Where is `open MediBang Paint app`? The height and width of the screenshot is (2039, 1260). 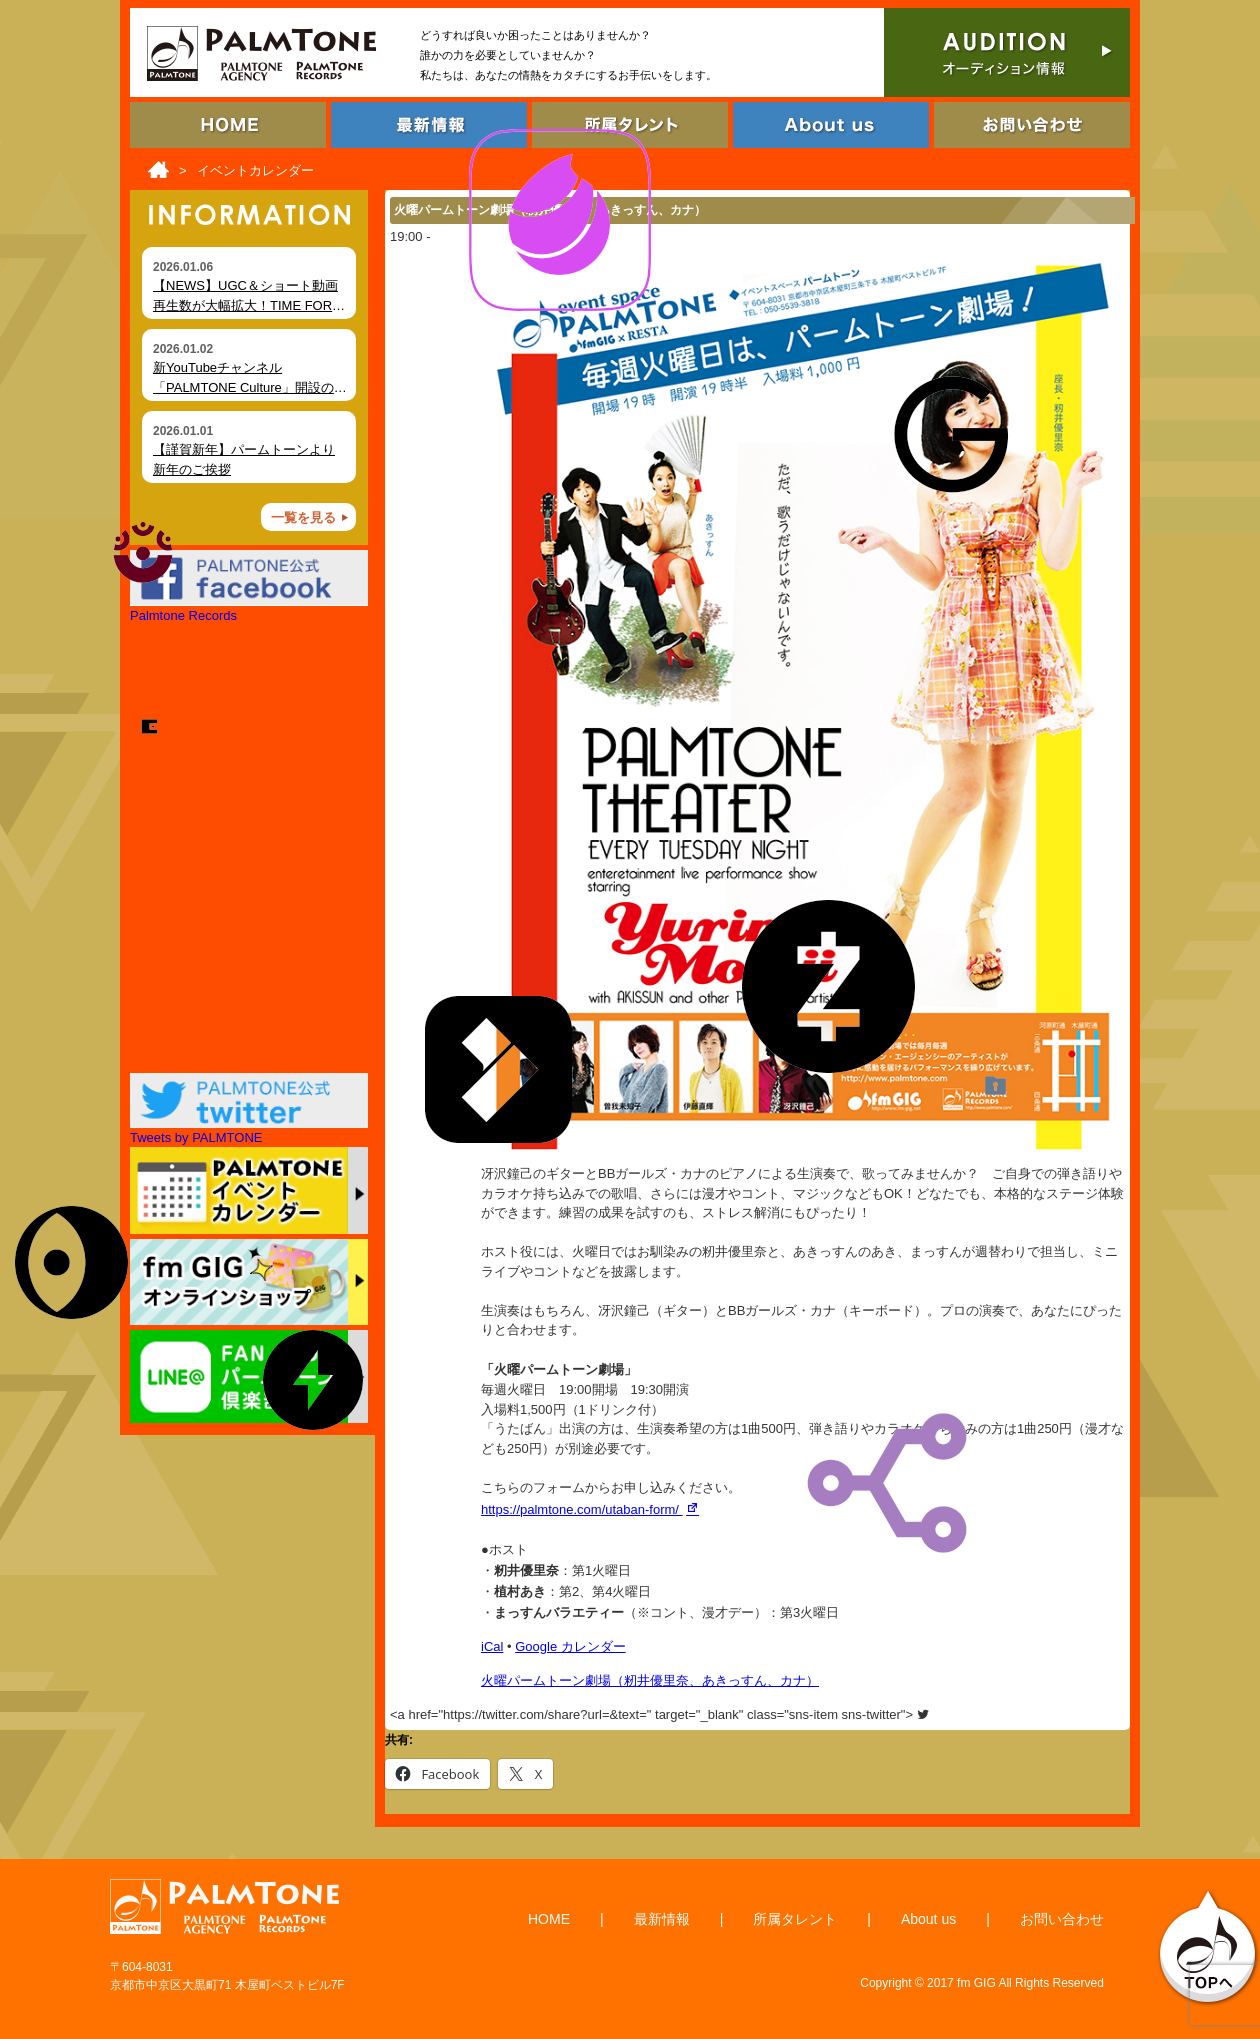
open MediBang Paint app is located at coordinates (560, 220).